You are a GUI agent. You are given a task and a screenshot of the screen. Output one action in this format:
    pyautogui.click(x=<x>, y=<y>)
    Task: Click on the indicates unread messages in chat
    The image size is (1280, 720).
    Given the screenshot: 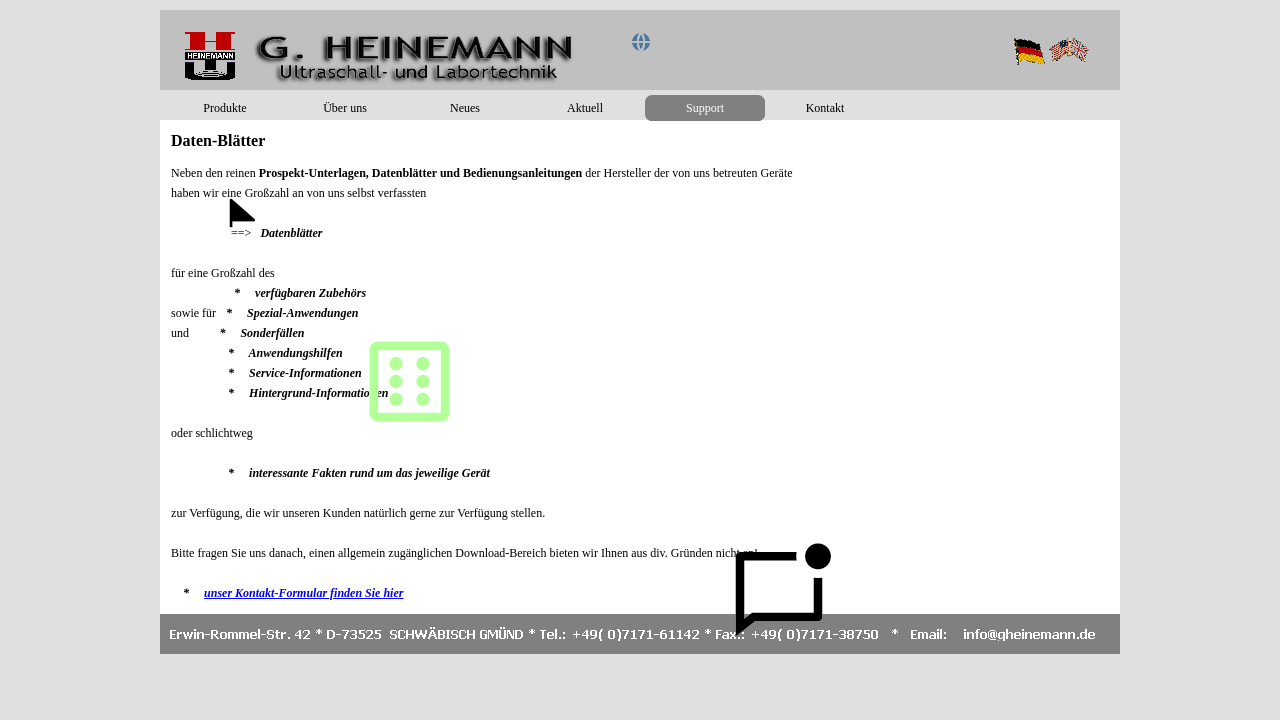 What is the action you would take?
    pyautogui.click(x=779, y=591)
    